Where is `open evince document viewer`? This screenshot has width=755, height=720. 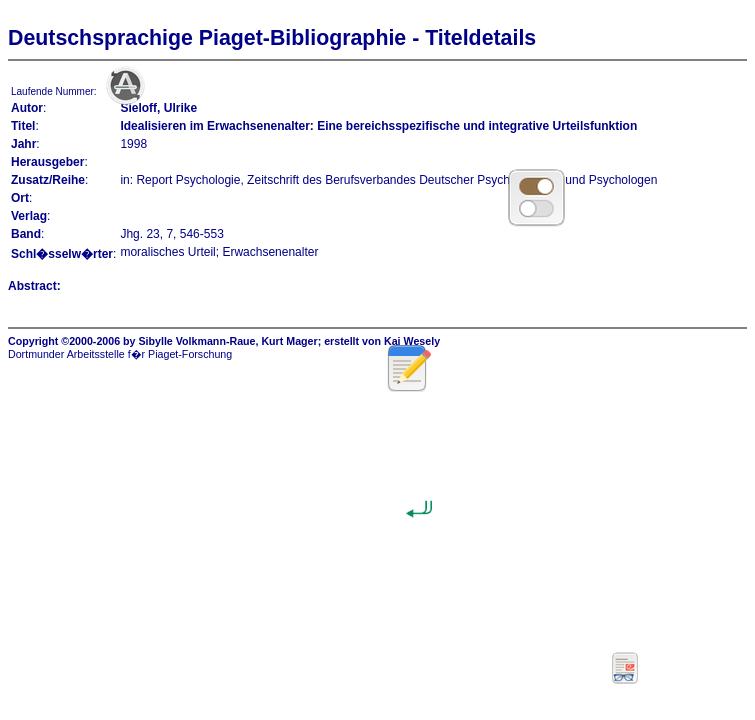 open evince document viewer is located at coordinates (625, 668).